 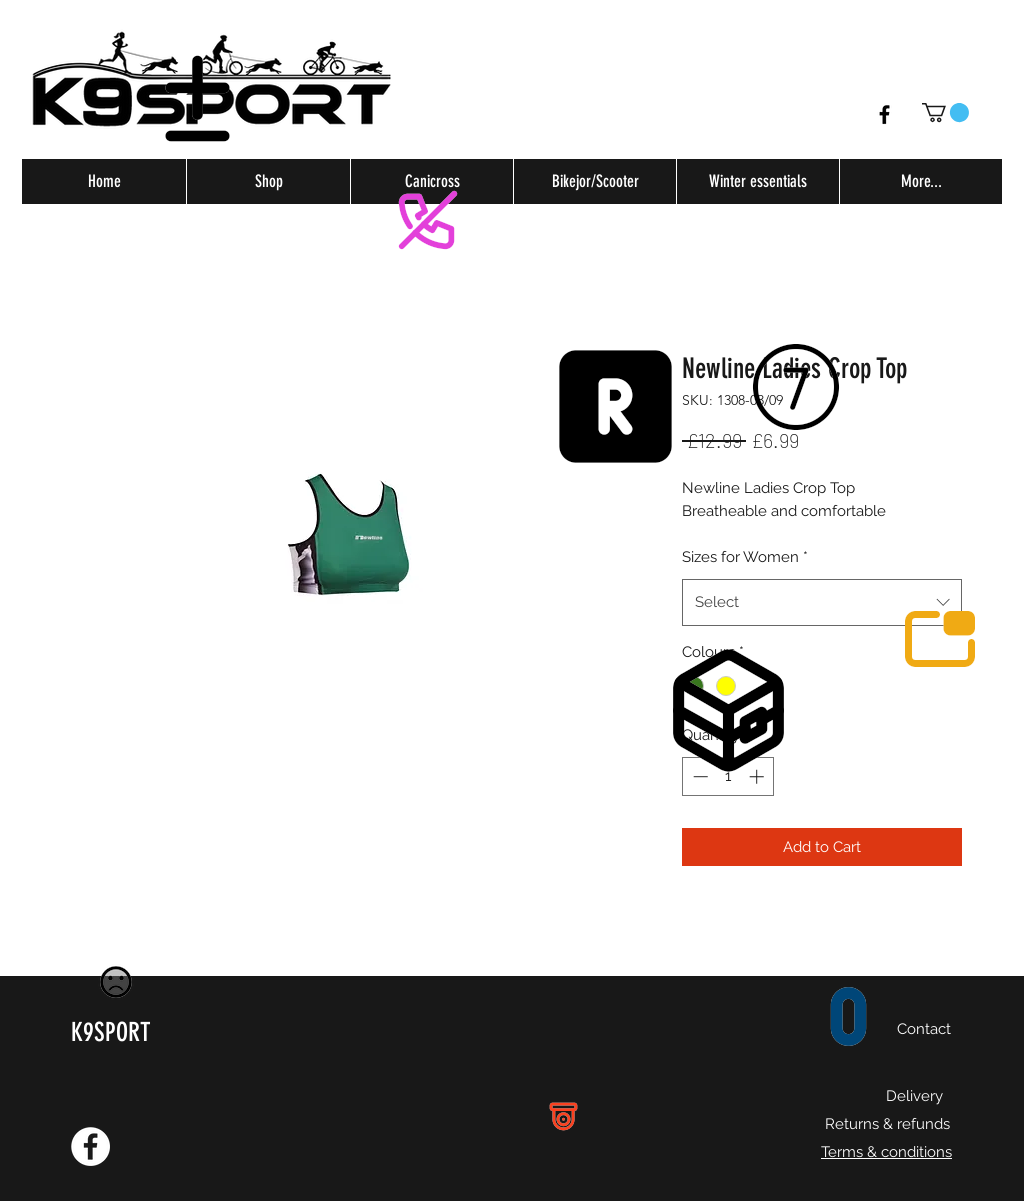 What do you see at coordinates (428, 220) in the screenshot?
I see `end or decline a phone call` at bounding box center [428, 220].